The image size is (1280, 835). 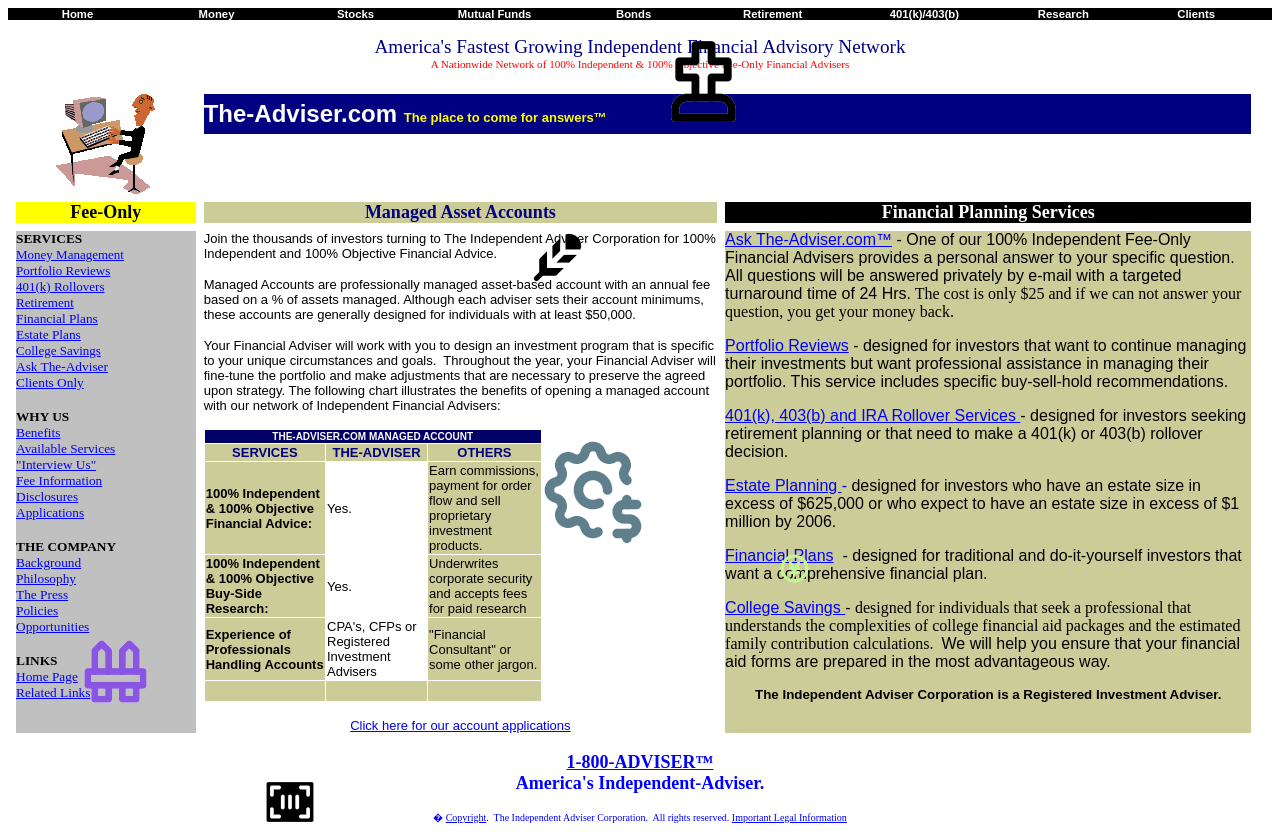 I want to click on access payment or billing settings, so click(x=593, y=490).